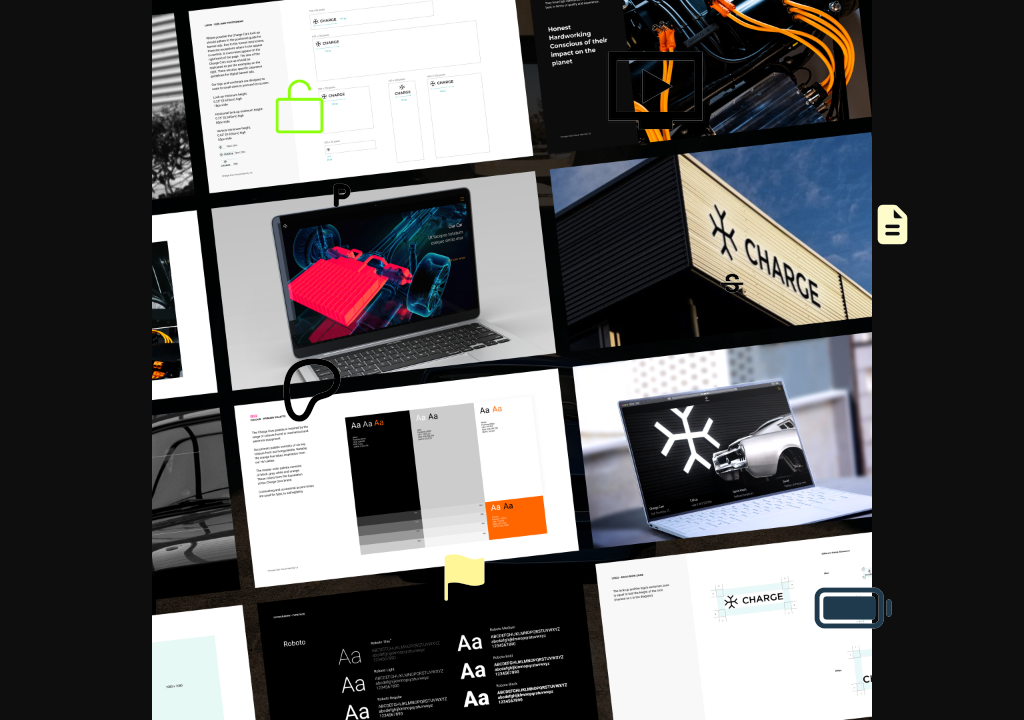 The image size is (1024, 720). Describe the element at coordinates (655, 90) in the screenshot. I see `play on-demand video content` at that location.